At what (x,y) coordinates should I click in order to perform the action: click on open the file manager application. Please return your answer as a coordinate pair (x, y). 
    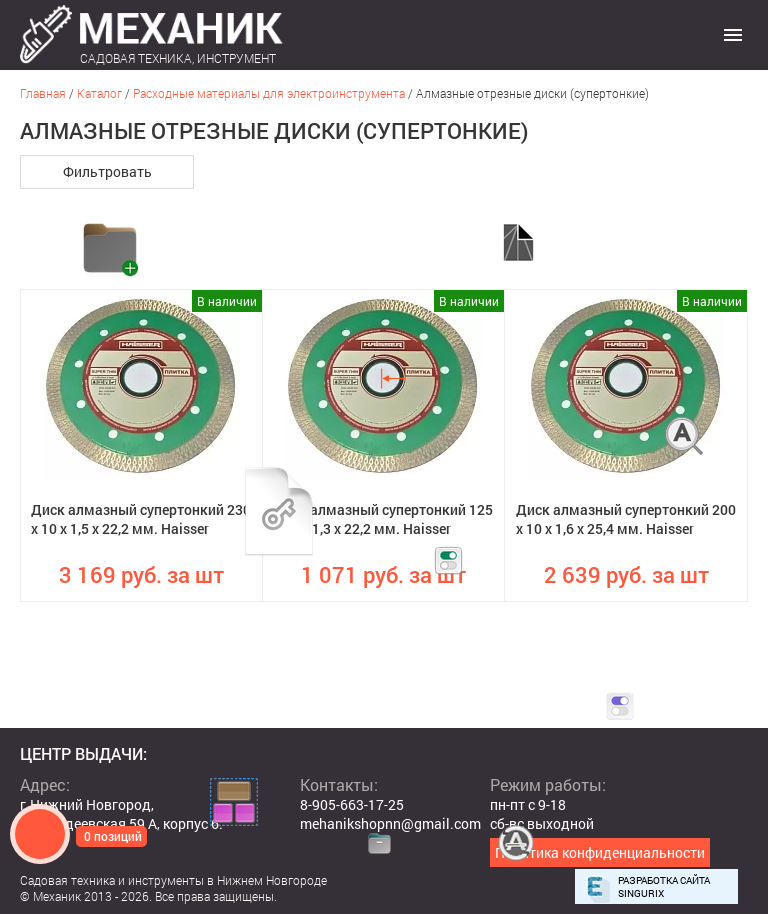
    Looking at the image, I should click on (379, 843).